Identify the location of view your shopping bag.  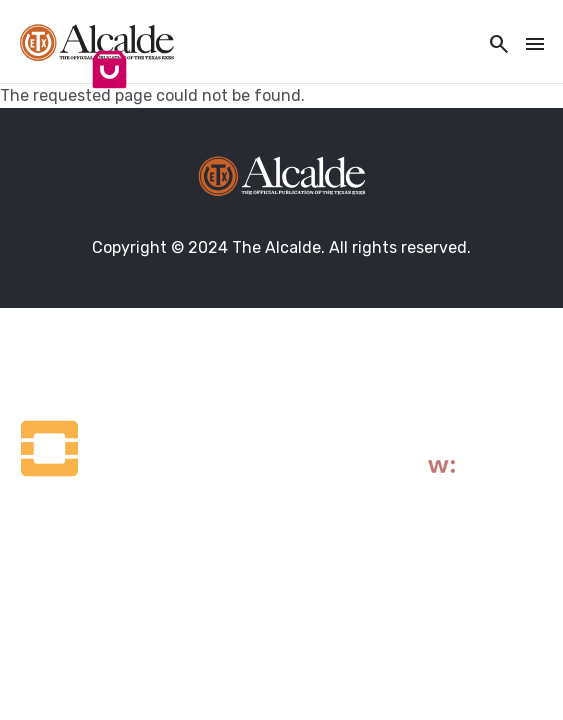
(109, 69).